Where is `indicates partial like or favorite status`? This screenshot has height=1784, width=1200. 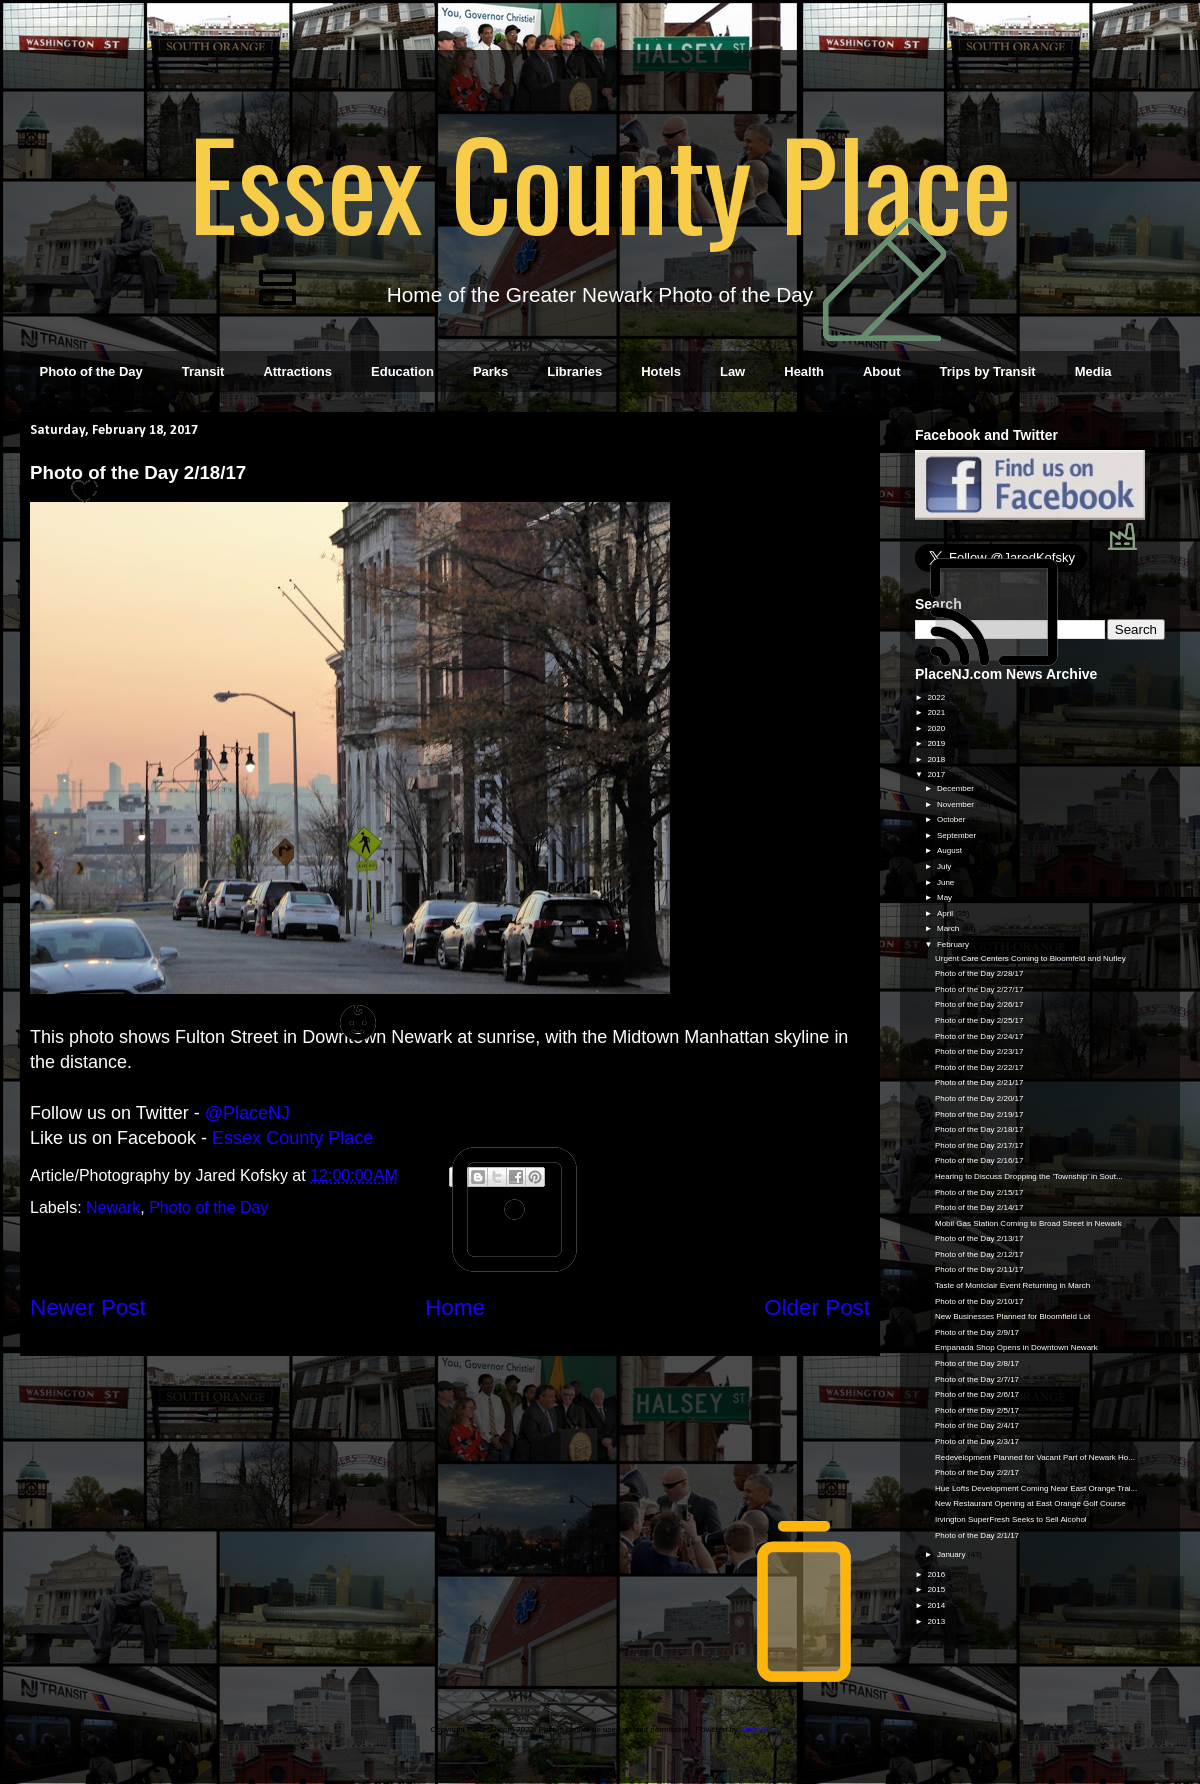 indicates partial like or favorite status is located at coordinates (84, 490).